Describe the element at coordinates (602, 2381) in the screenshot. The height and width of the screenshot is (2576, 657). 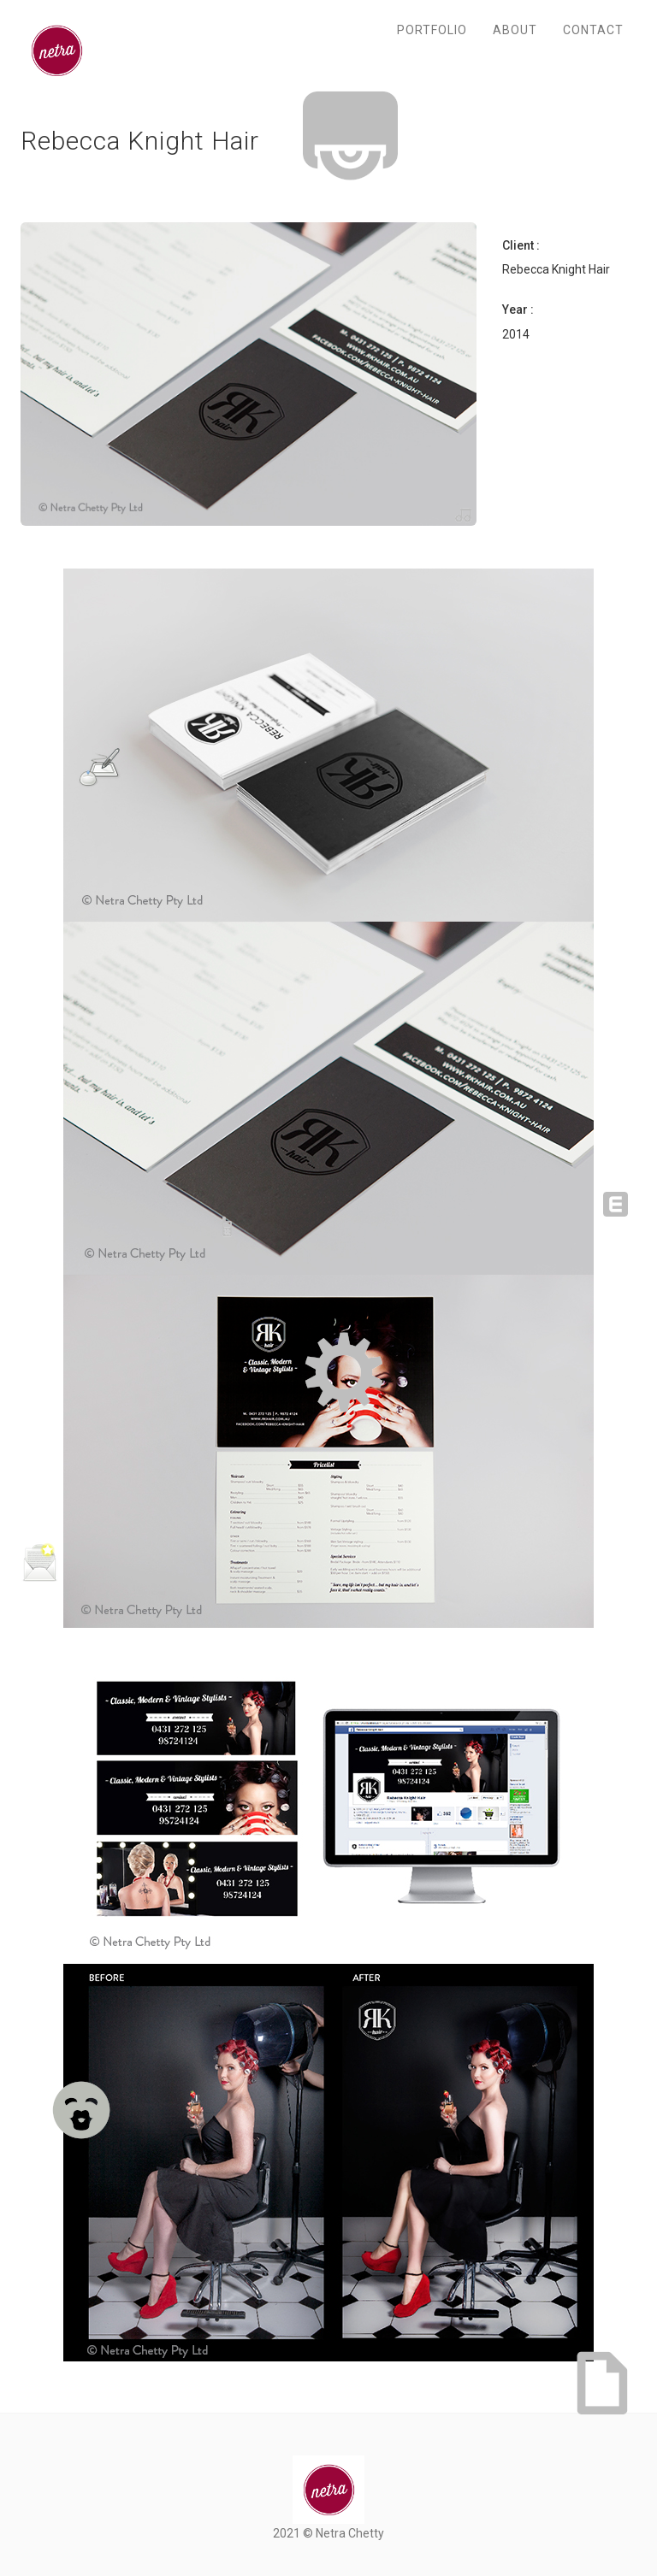
I see `open the documents folder` at that location.